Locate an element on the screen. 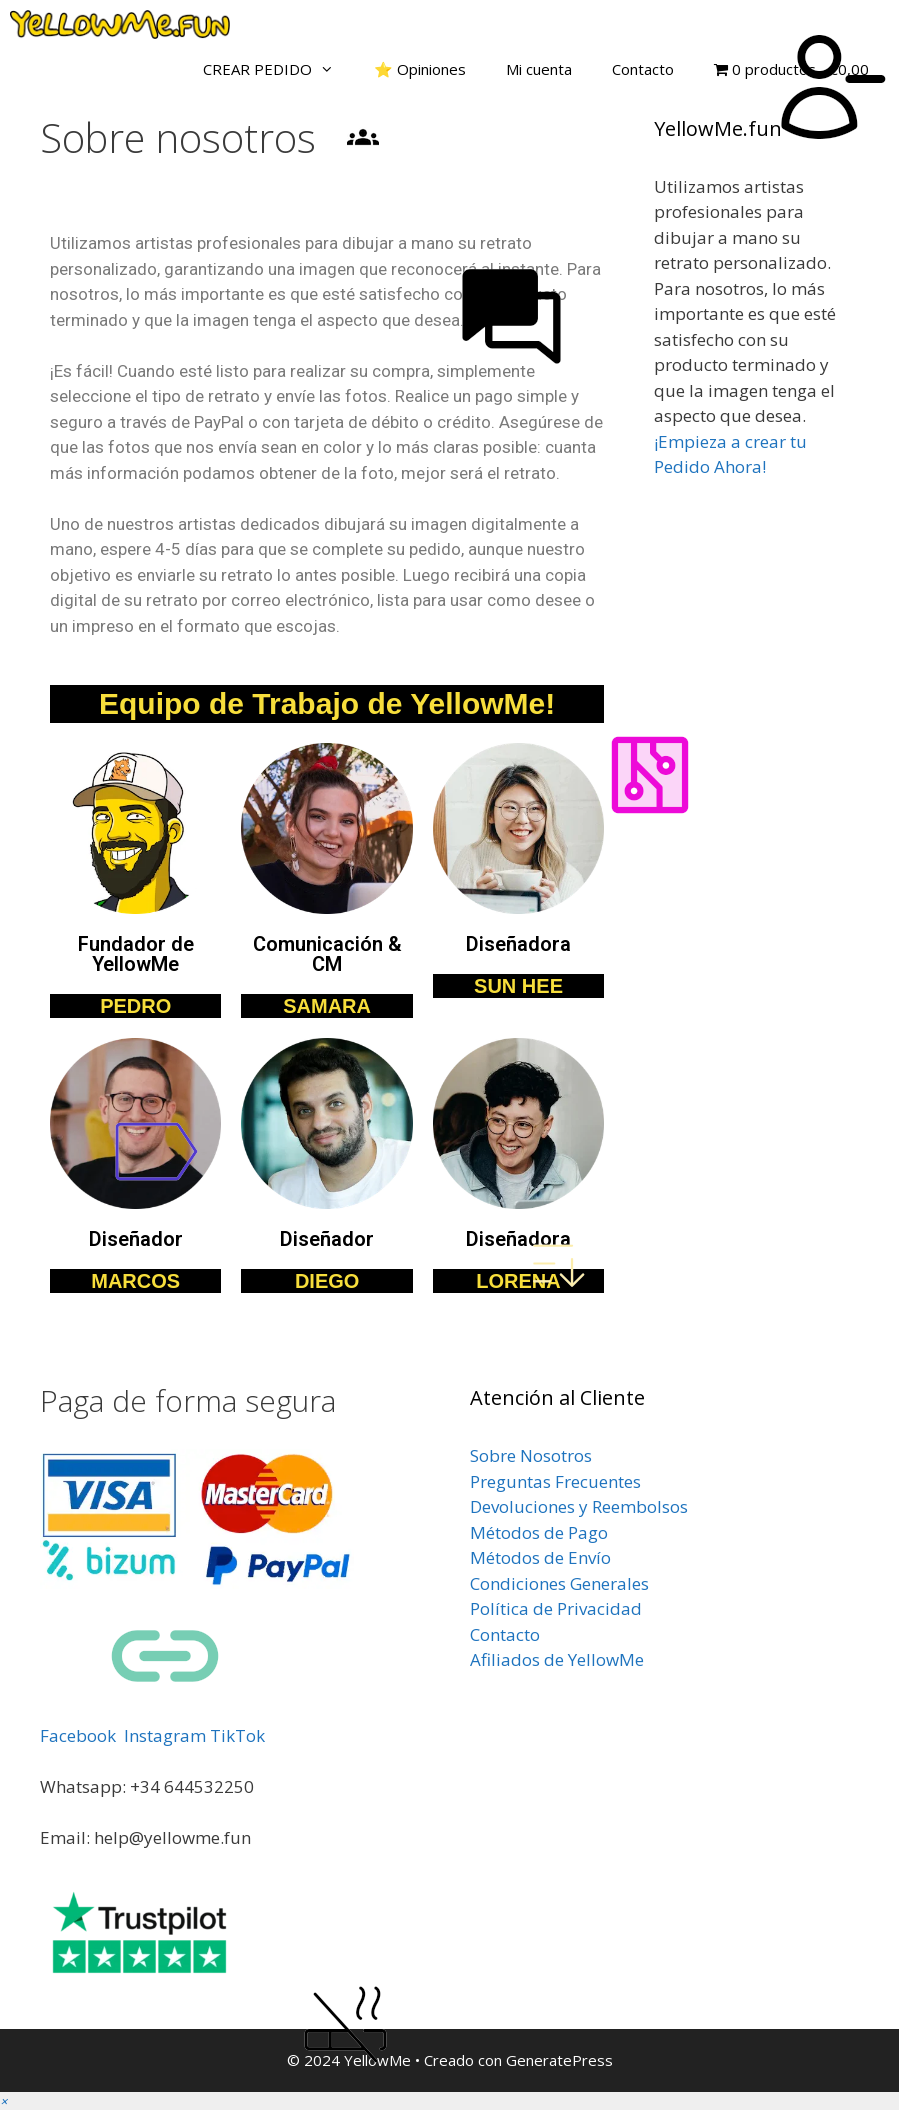  remove a user or contact is located at coordinates (828, 87).